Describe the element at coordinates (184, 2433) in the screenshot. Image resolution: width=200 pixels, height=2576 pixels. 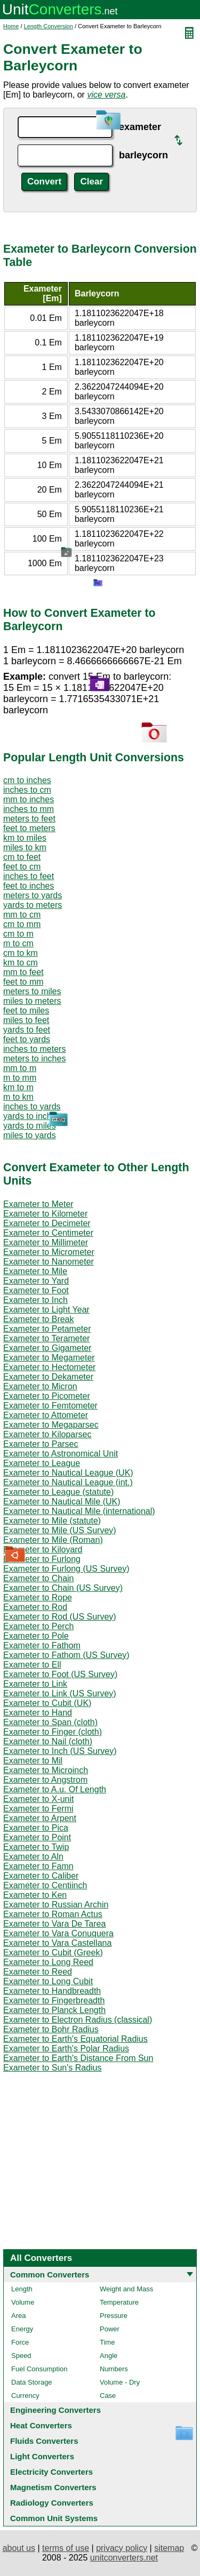
I see `open your movies folder` at that location.